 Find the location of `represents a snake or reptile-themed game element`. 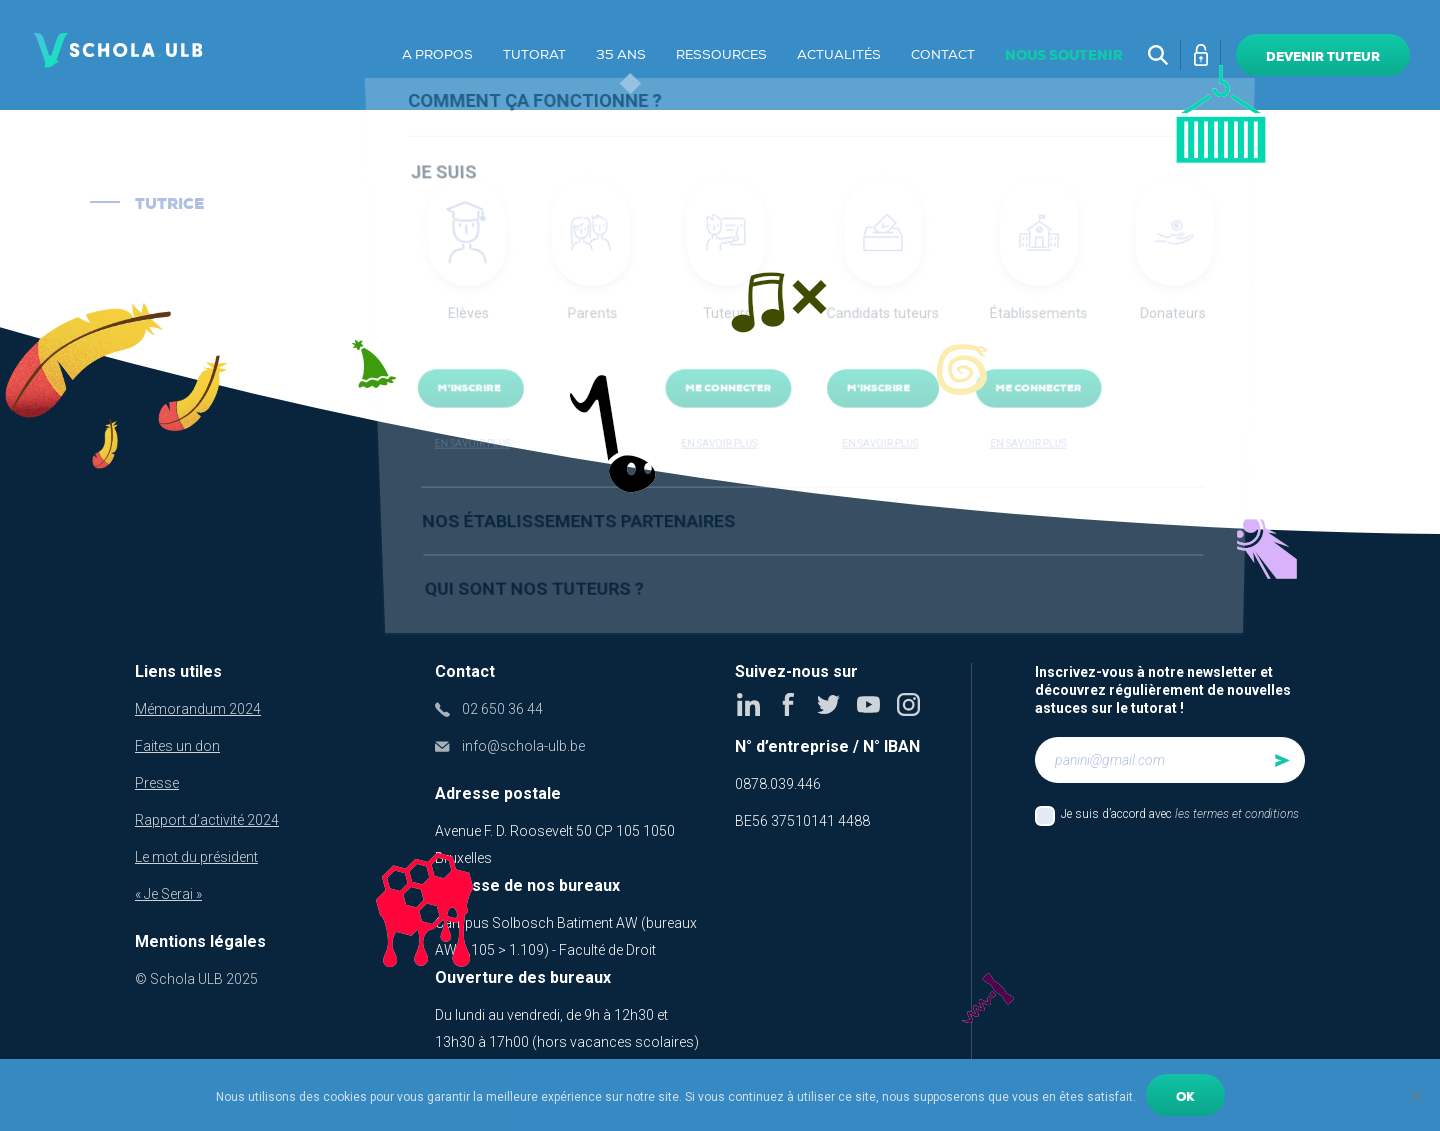

represents a snake or reptile-themed game element is located at coordinates (962, 369).